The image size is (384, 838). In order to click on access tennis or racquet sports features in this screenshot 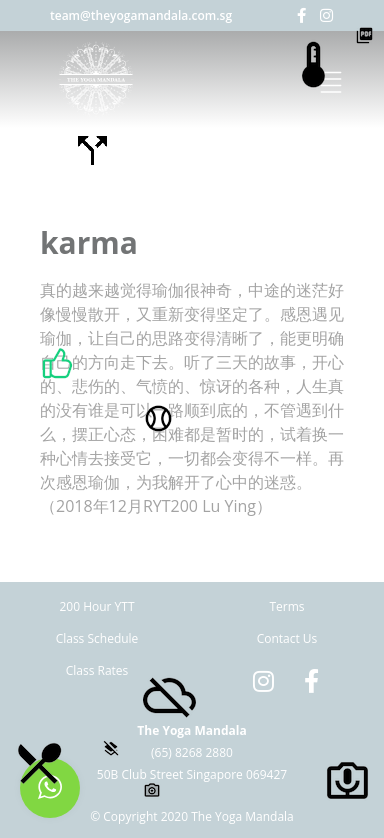, I will do `click(158, 418)`.